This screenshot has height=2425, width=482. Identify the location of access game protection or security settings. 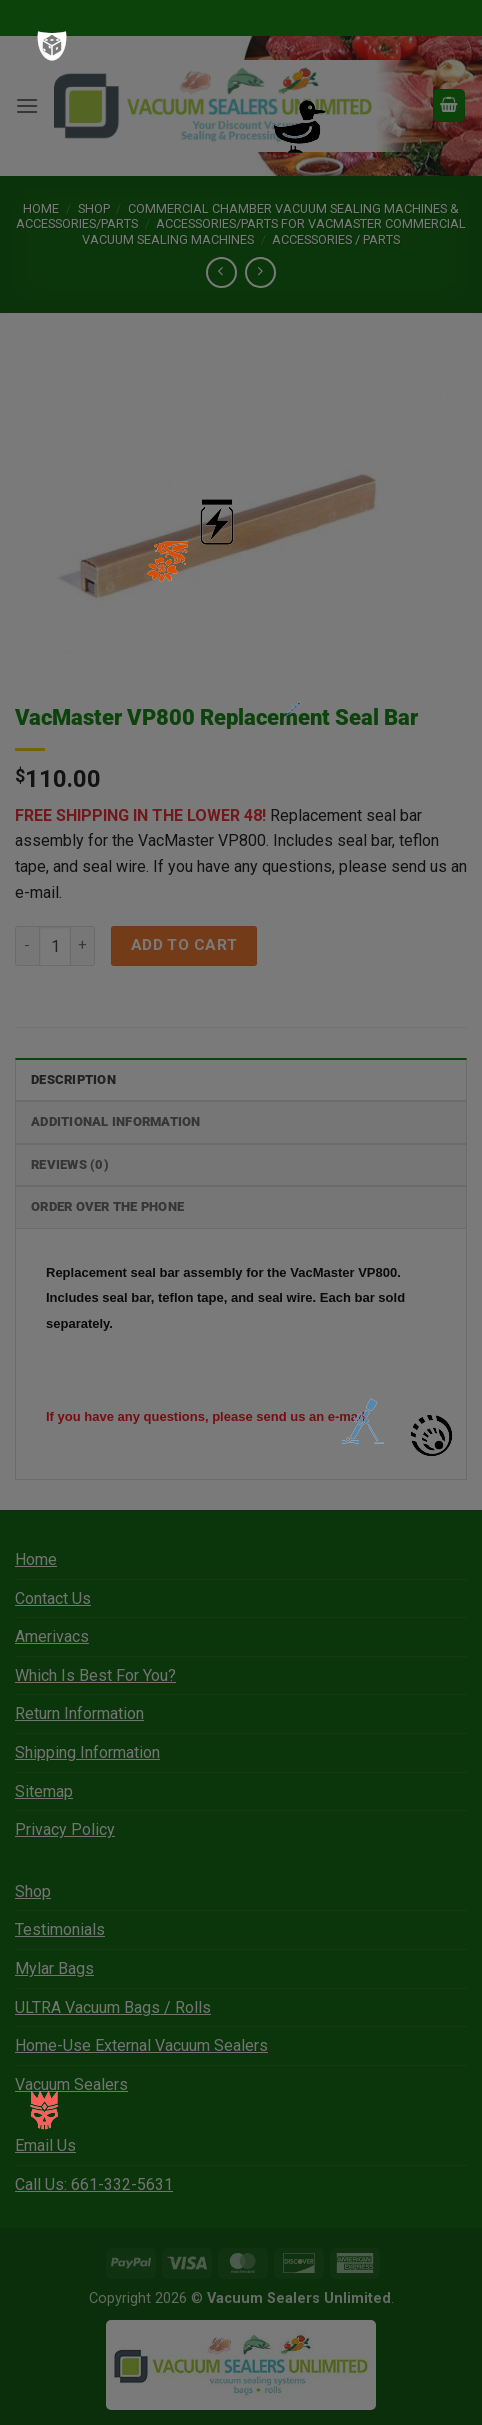
(52, 46).